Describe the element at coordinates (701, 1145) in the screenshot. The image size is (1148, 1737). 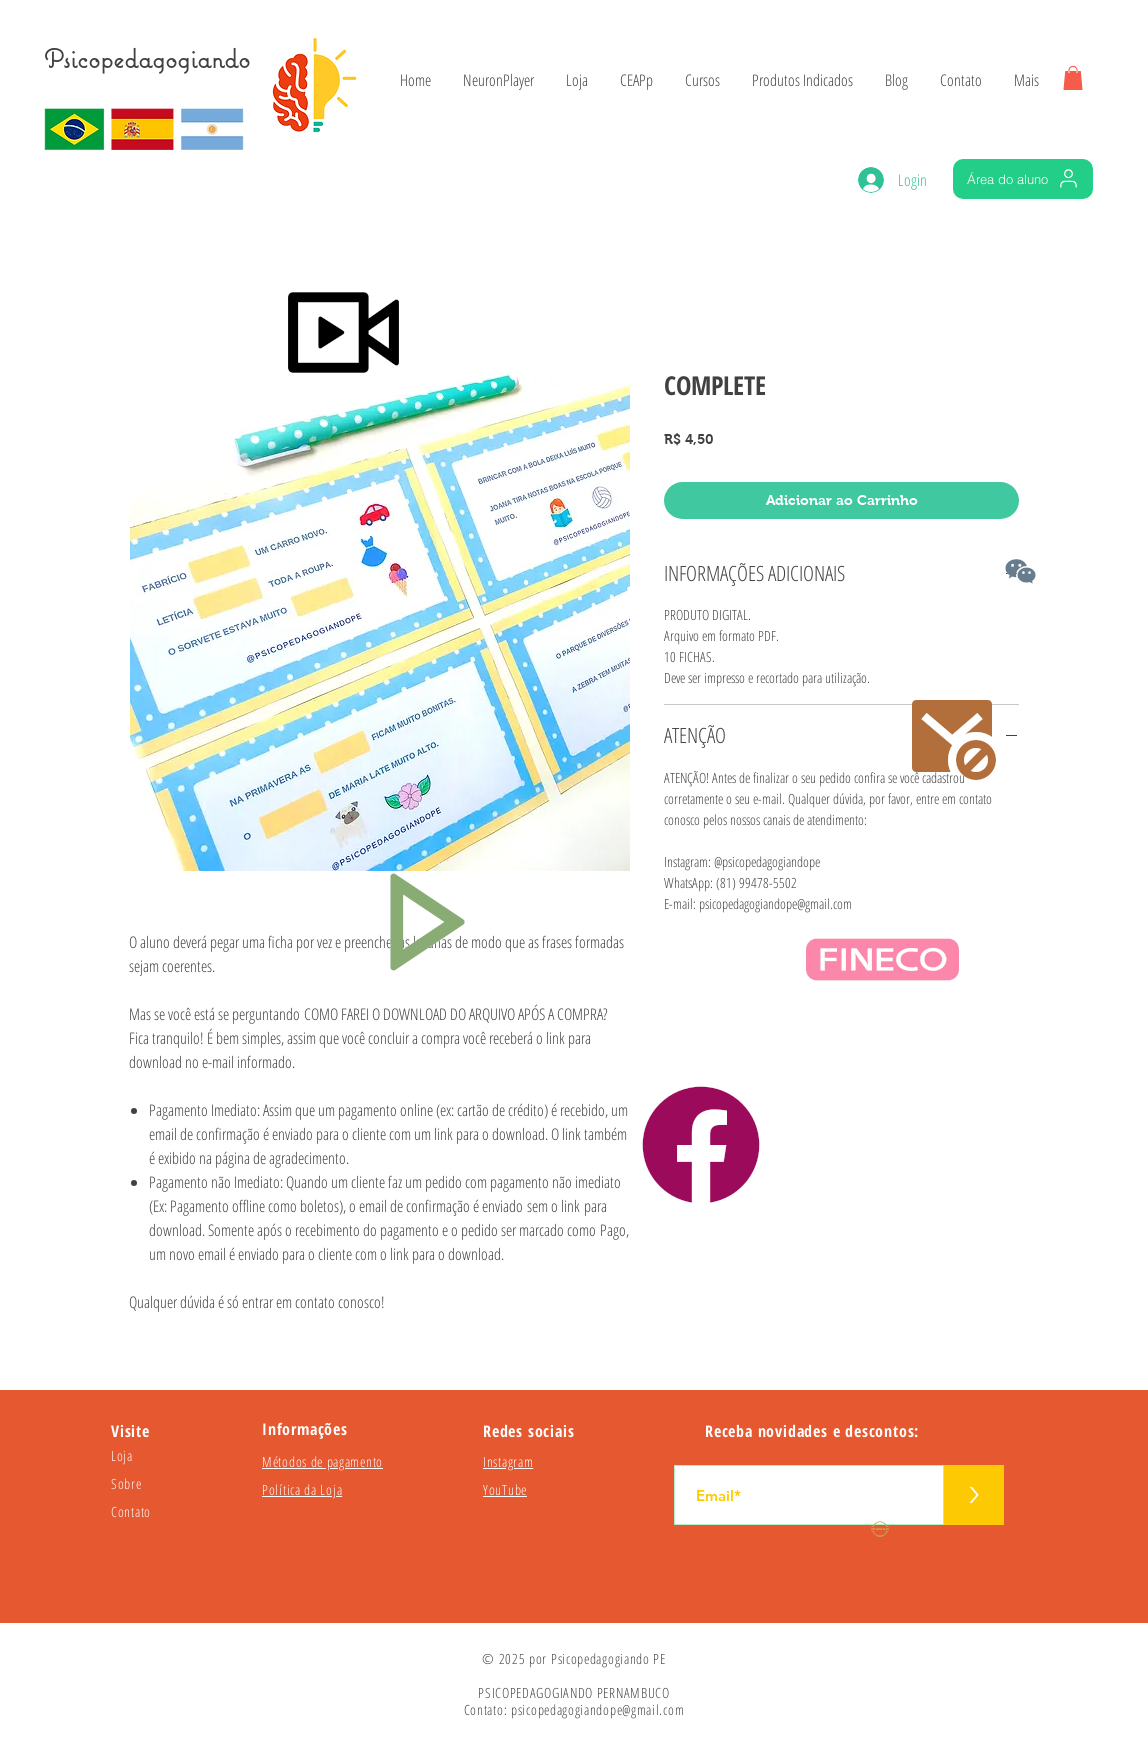
I see `open facebook` at that location.